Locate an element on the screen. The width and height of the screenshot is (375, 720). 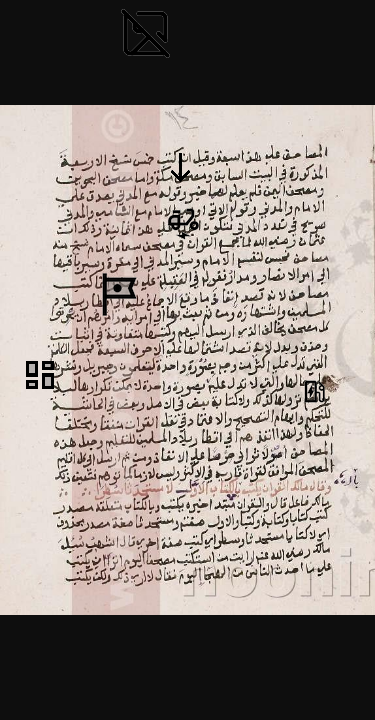
access your dashboard overview is located at coordinates (40, 375).